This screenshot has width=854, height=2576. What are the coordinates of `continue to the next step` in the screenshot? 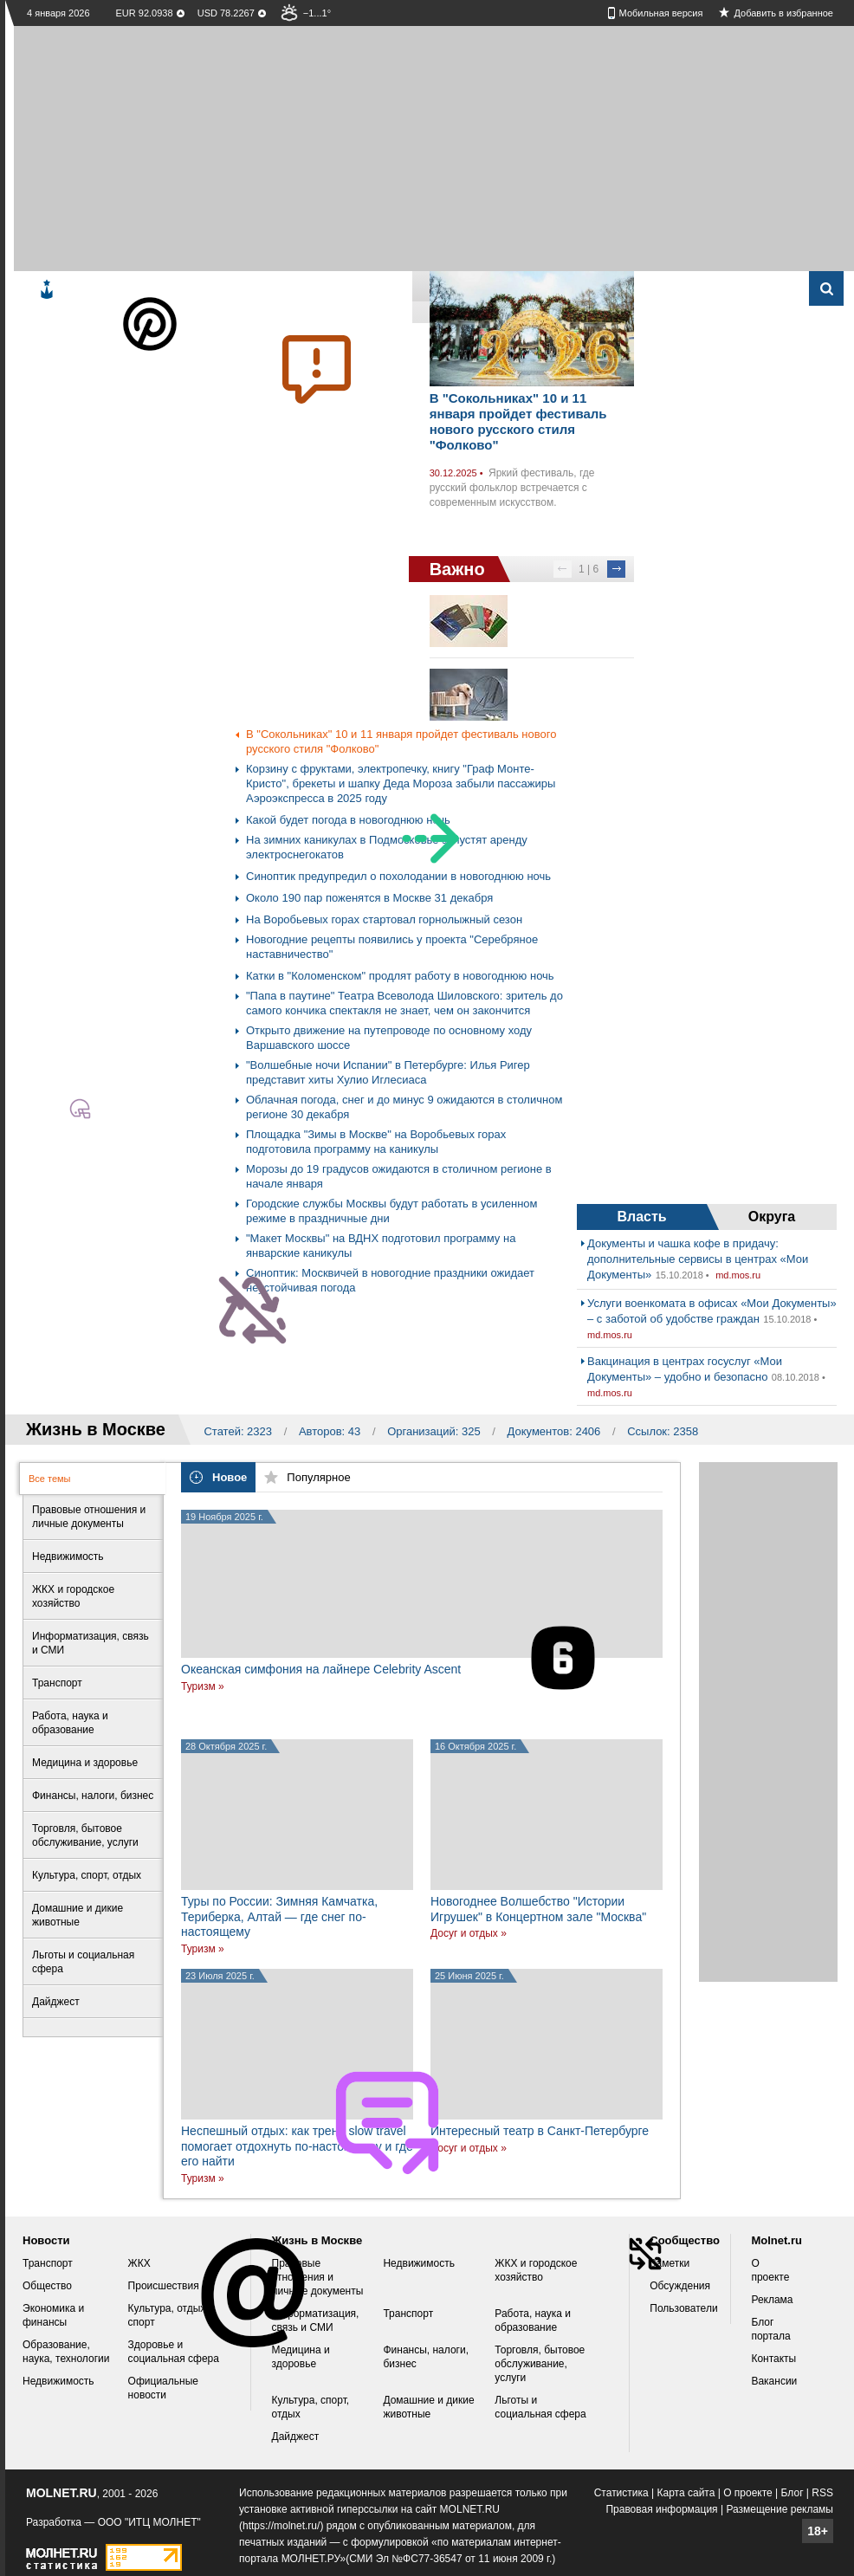 It's located at (430, 838).